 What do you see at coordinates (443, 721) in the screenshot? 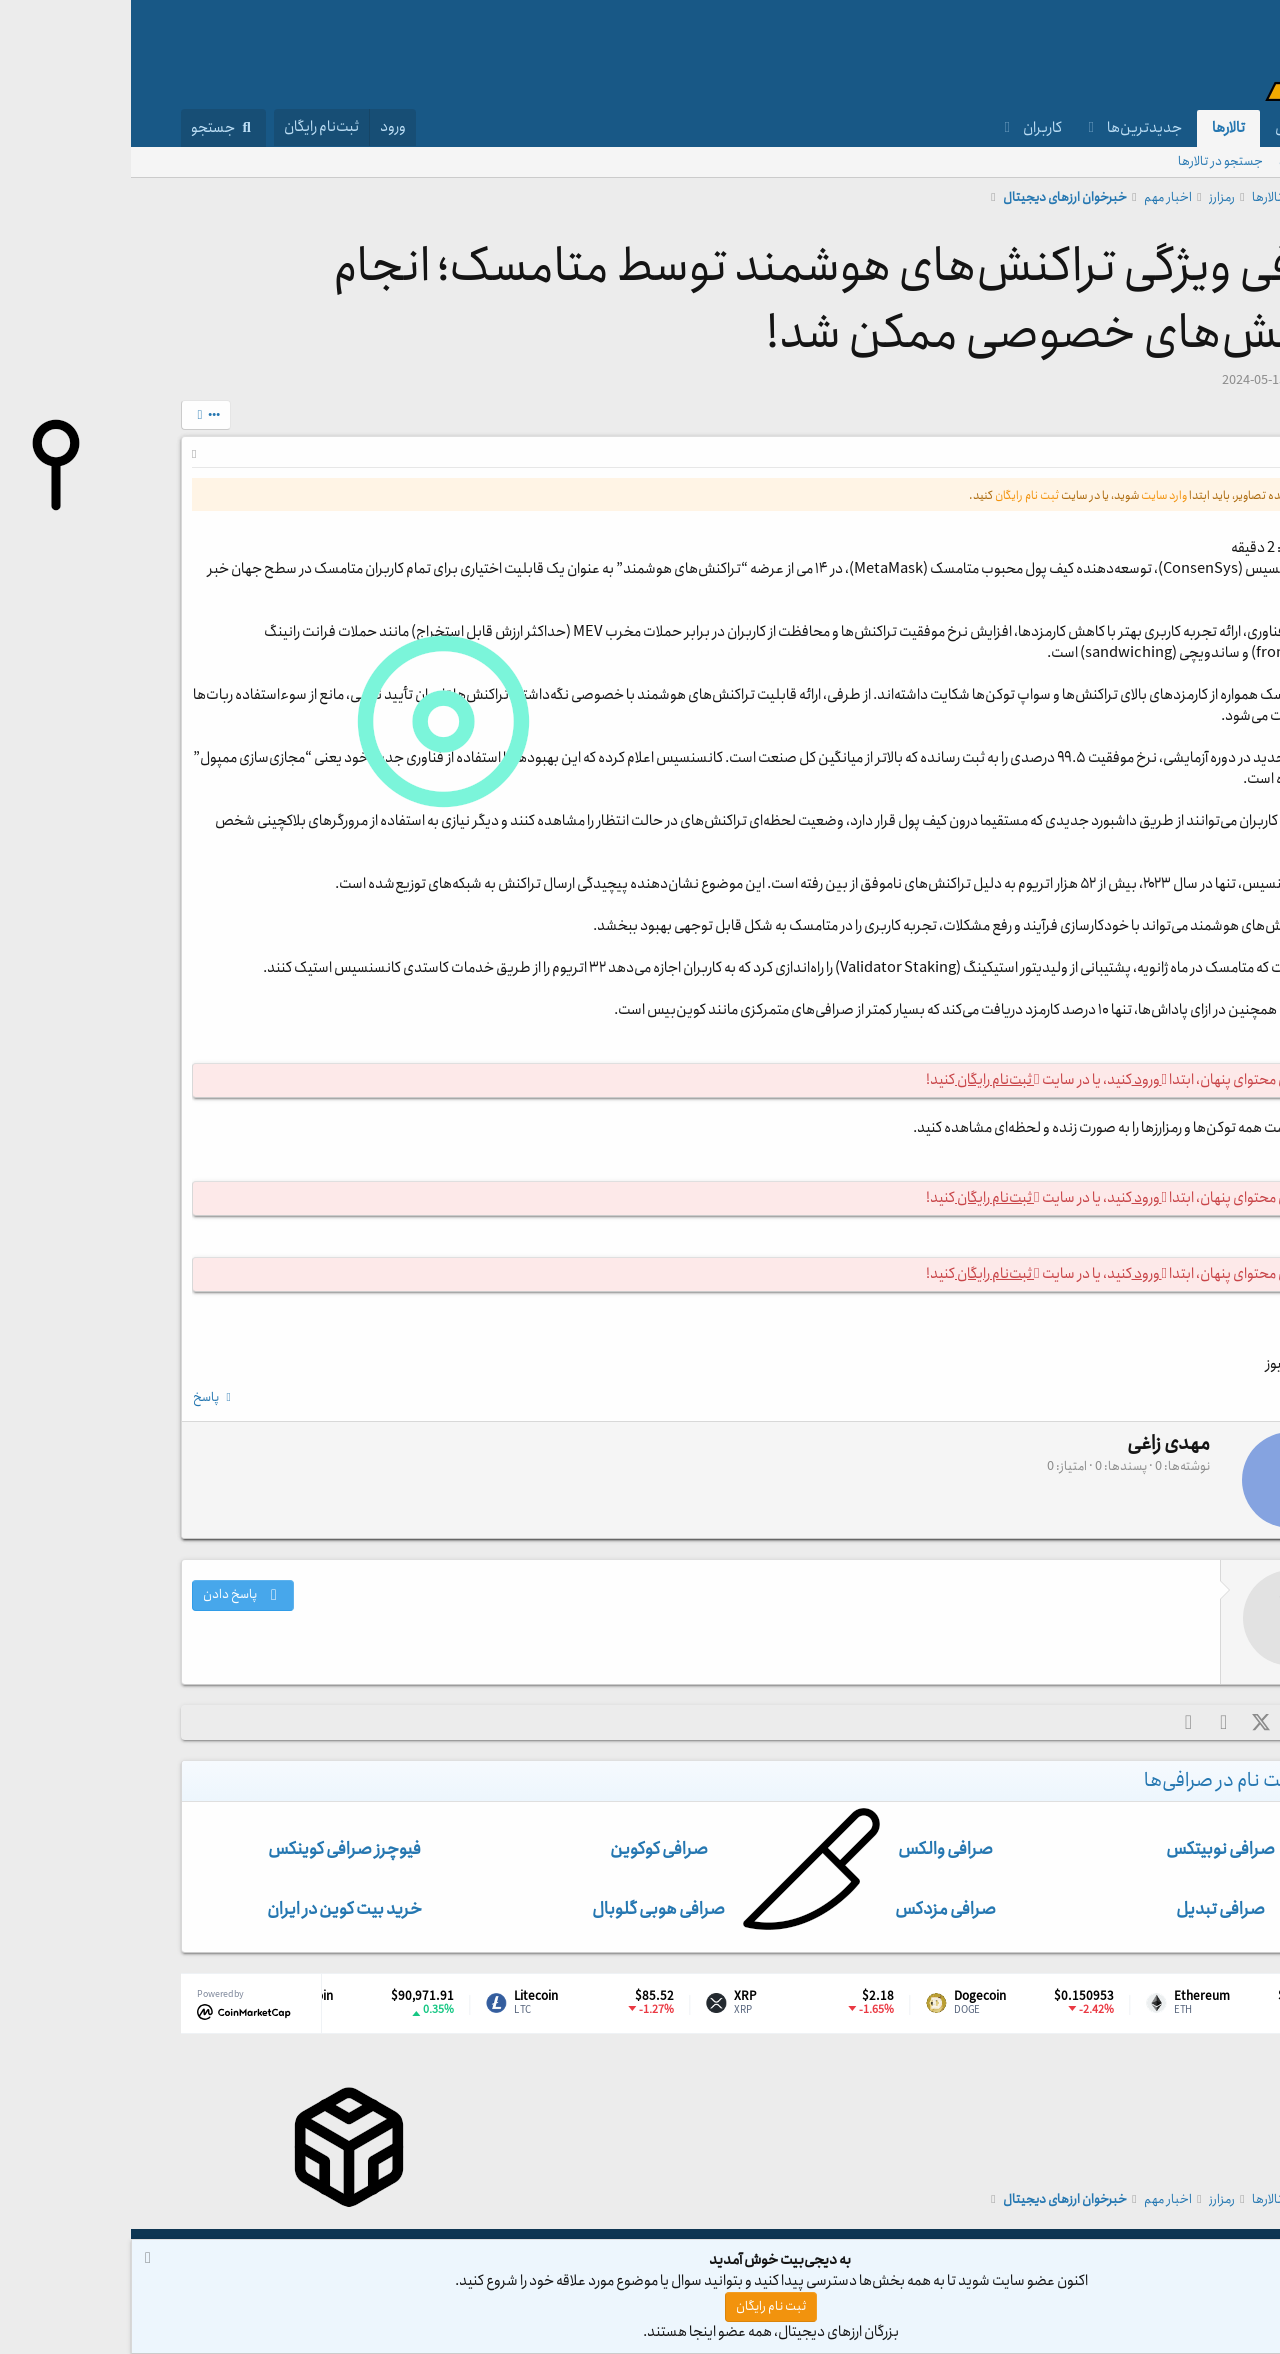
I see `play or access audio/music content` at bounding box center [443, 721].